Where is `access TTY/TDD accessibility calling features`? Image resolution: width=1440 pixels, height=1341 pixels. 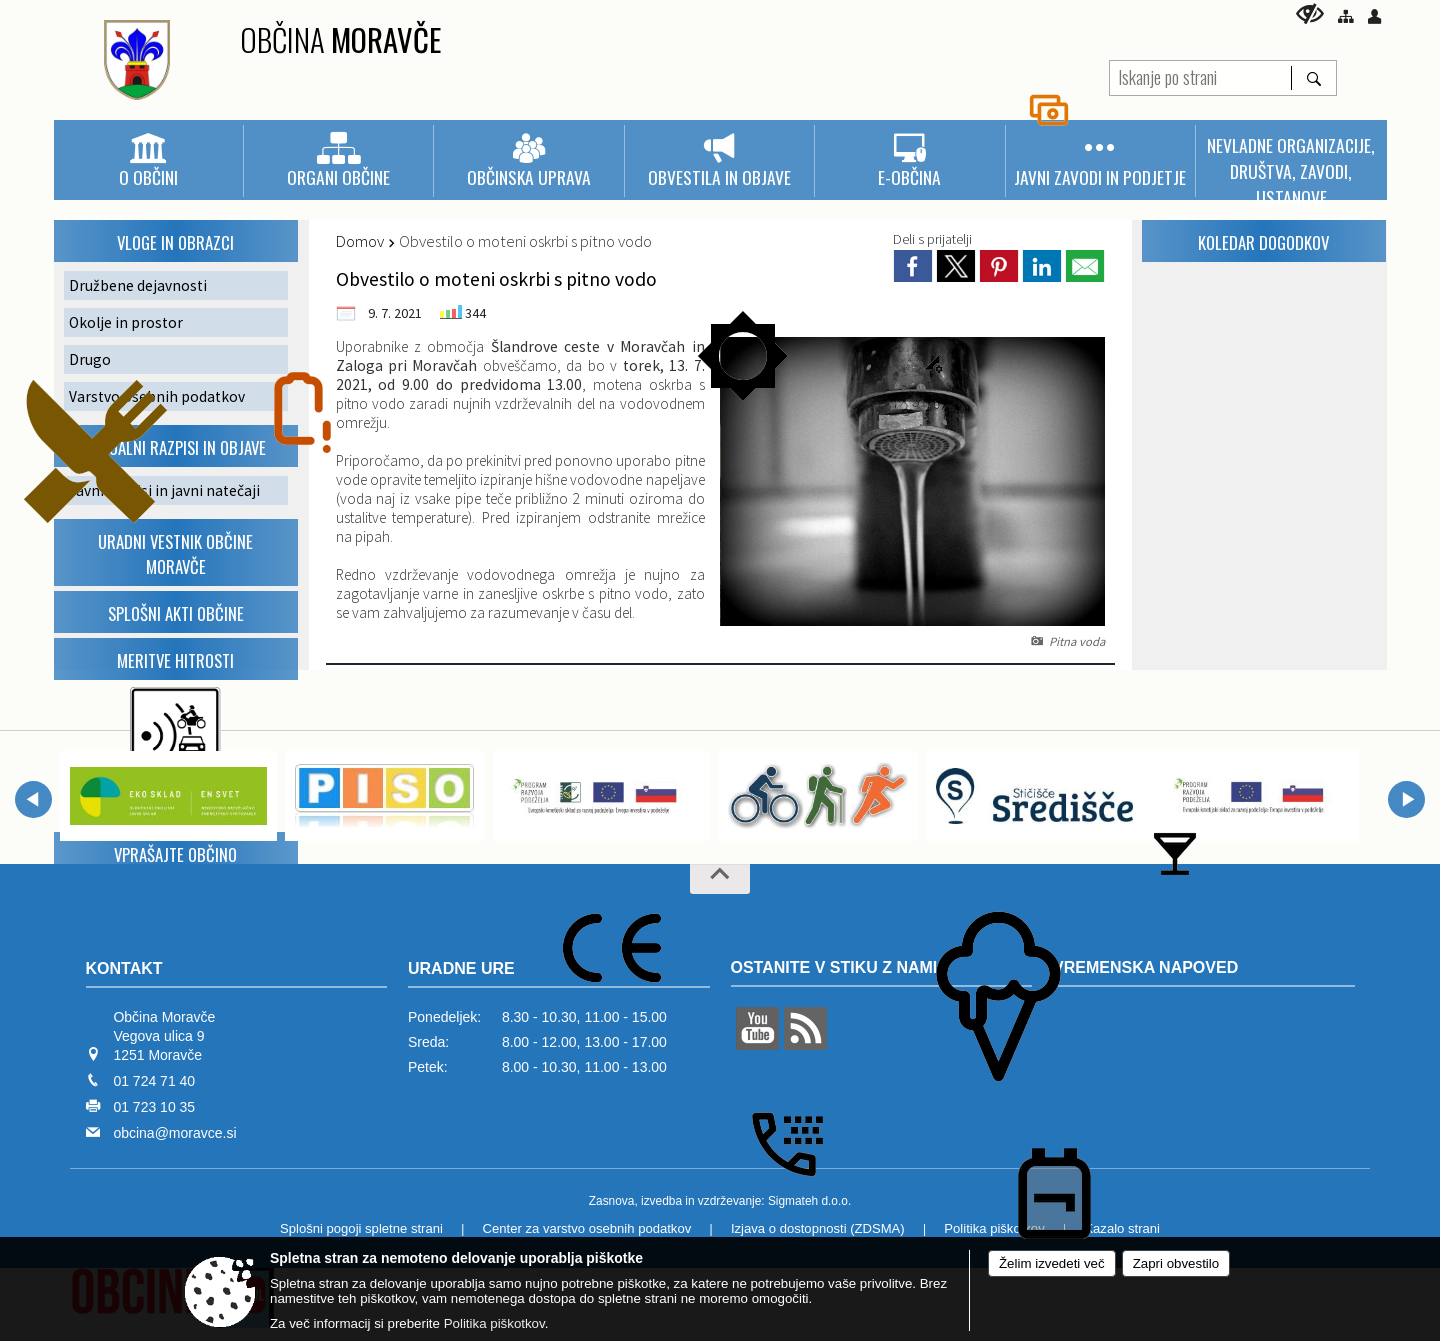 access TTY/TDD accessibility calling features is located at coordinates (787, 1144).